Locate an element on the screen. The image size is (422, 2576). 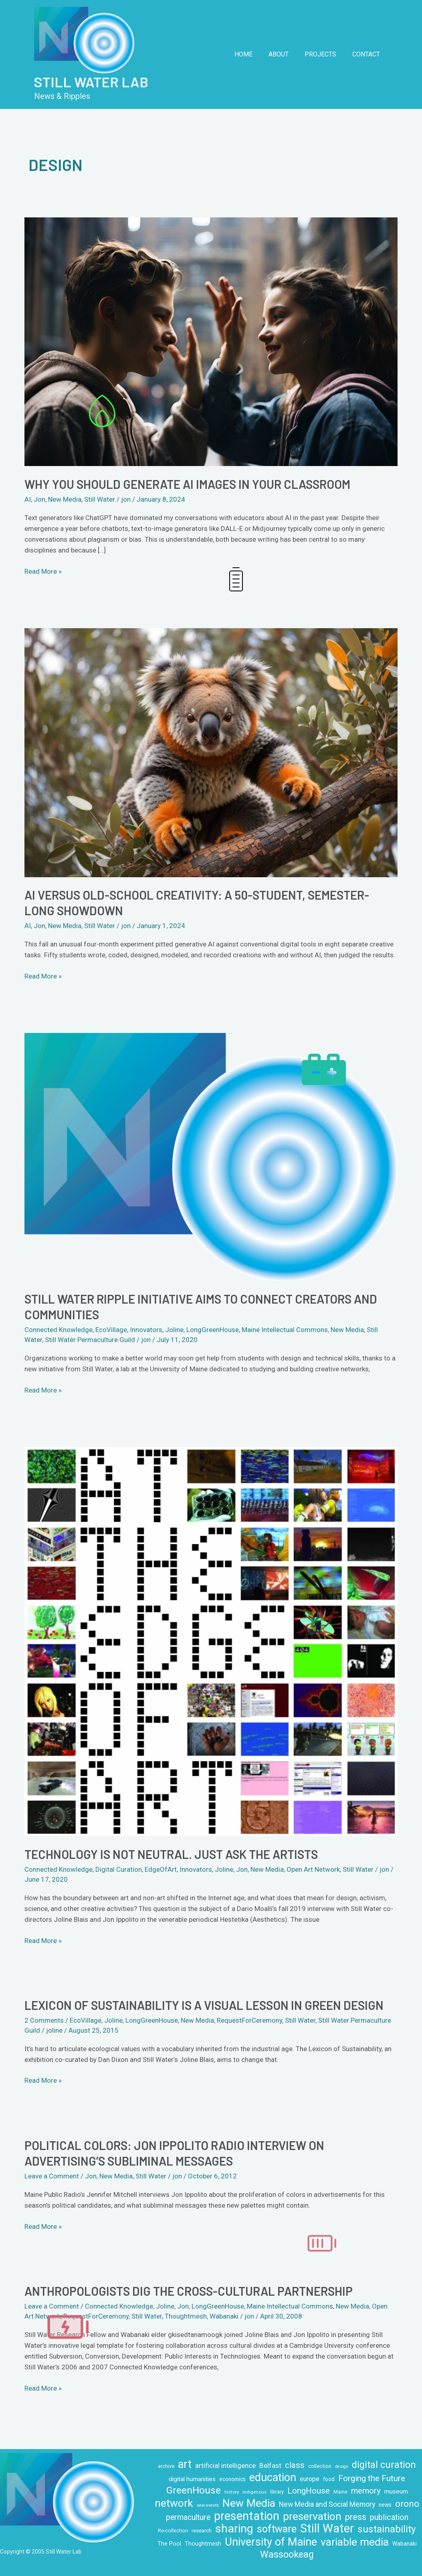
check vehicle battery status is located at coordinates (324, 1071).